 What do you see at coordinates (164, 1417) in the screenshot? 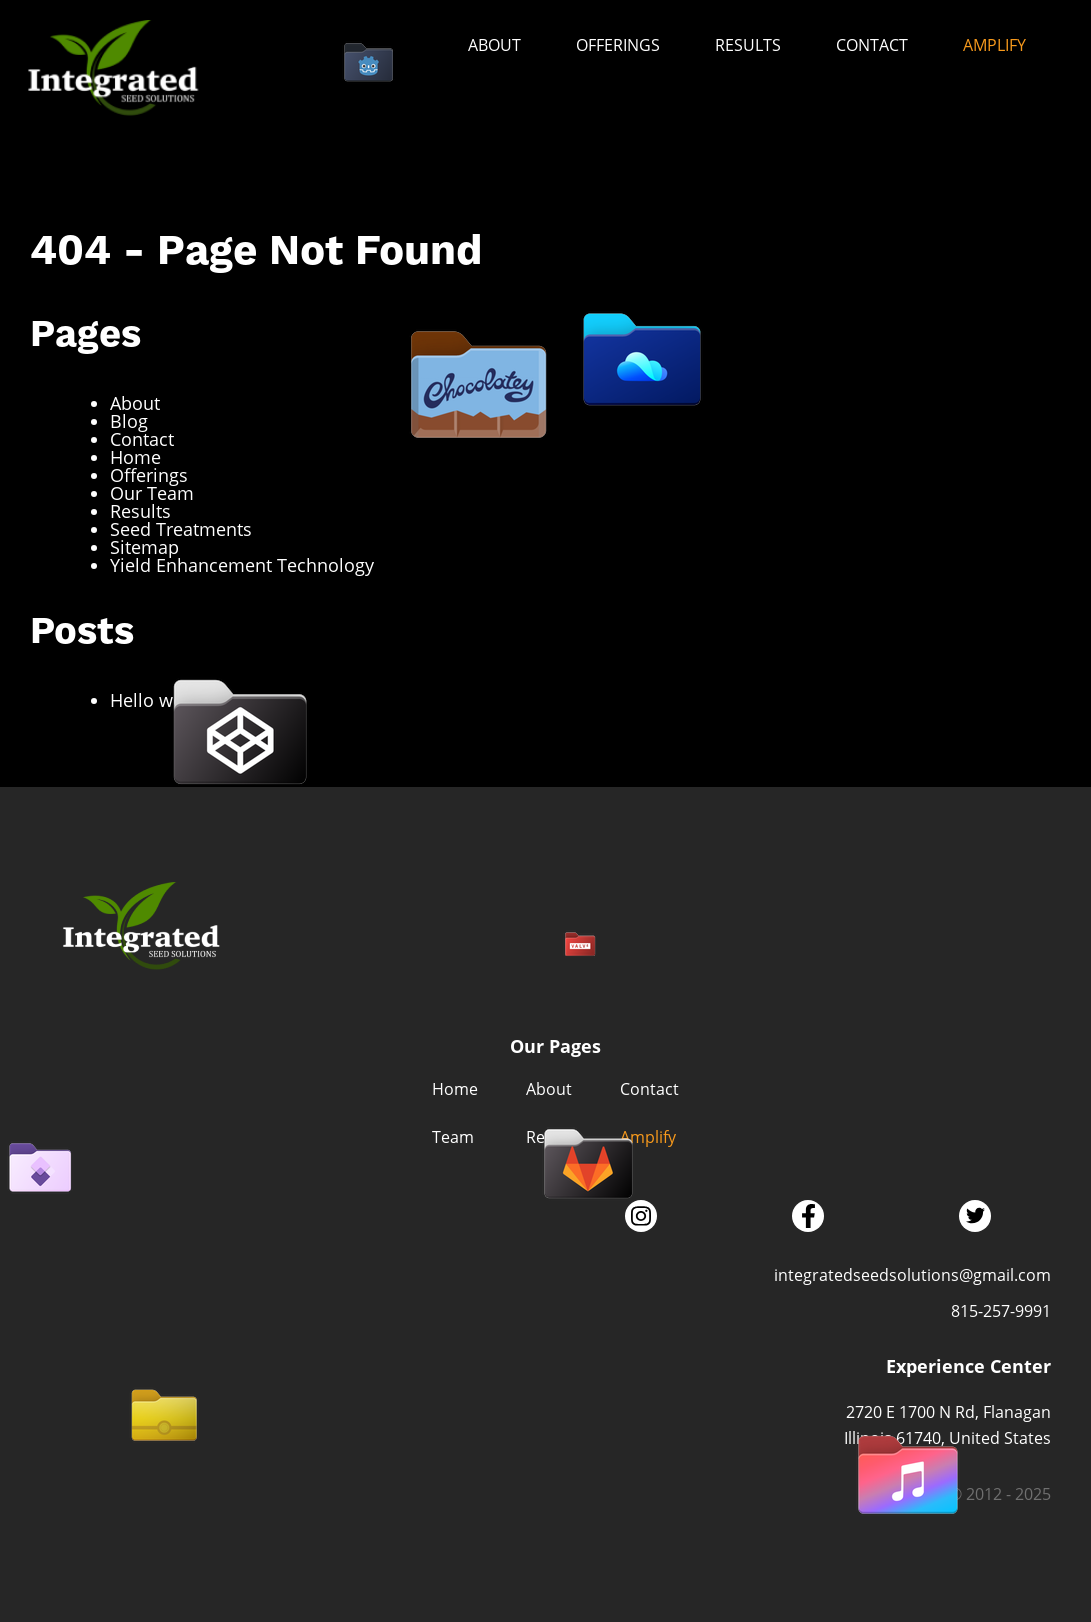
I see `folder for storing pokémon-related files or games` at bounding box center [164, 1417].